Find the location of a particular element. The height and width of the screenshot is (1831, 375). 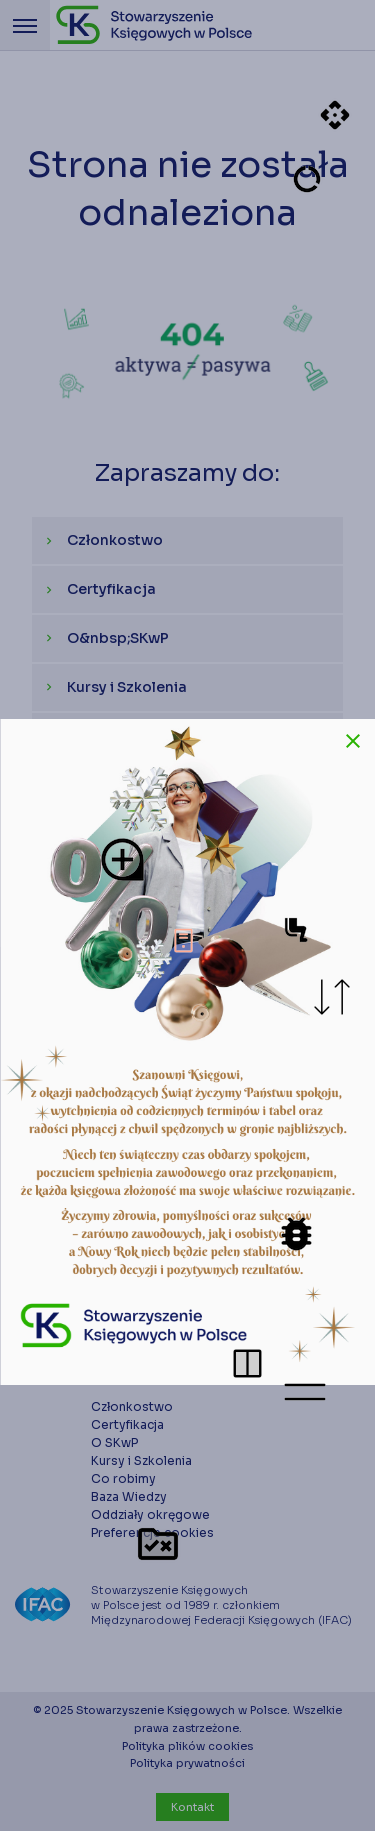

sort items in ascending or descending order is located at coordinates (332, 997).